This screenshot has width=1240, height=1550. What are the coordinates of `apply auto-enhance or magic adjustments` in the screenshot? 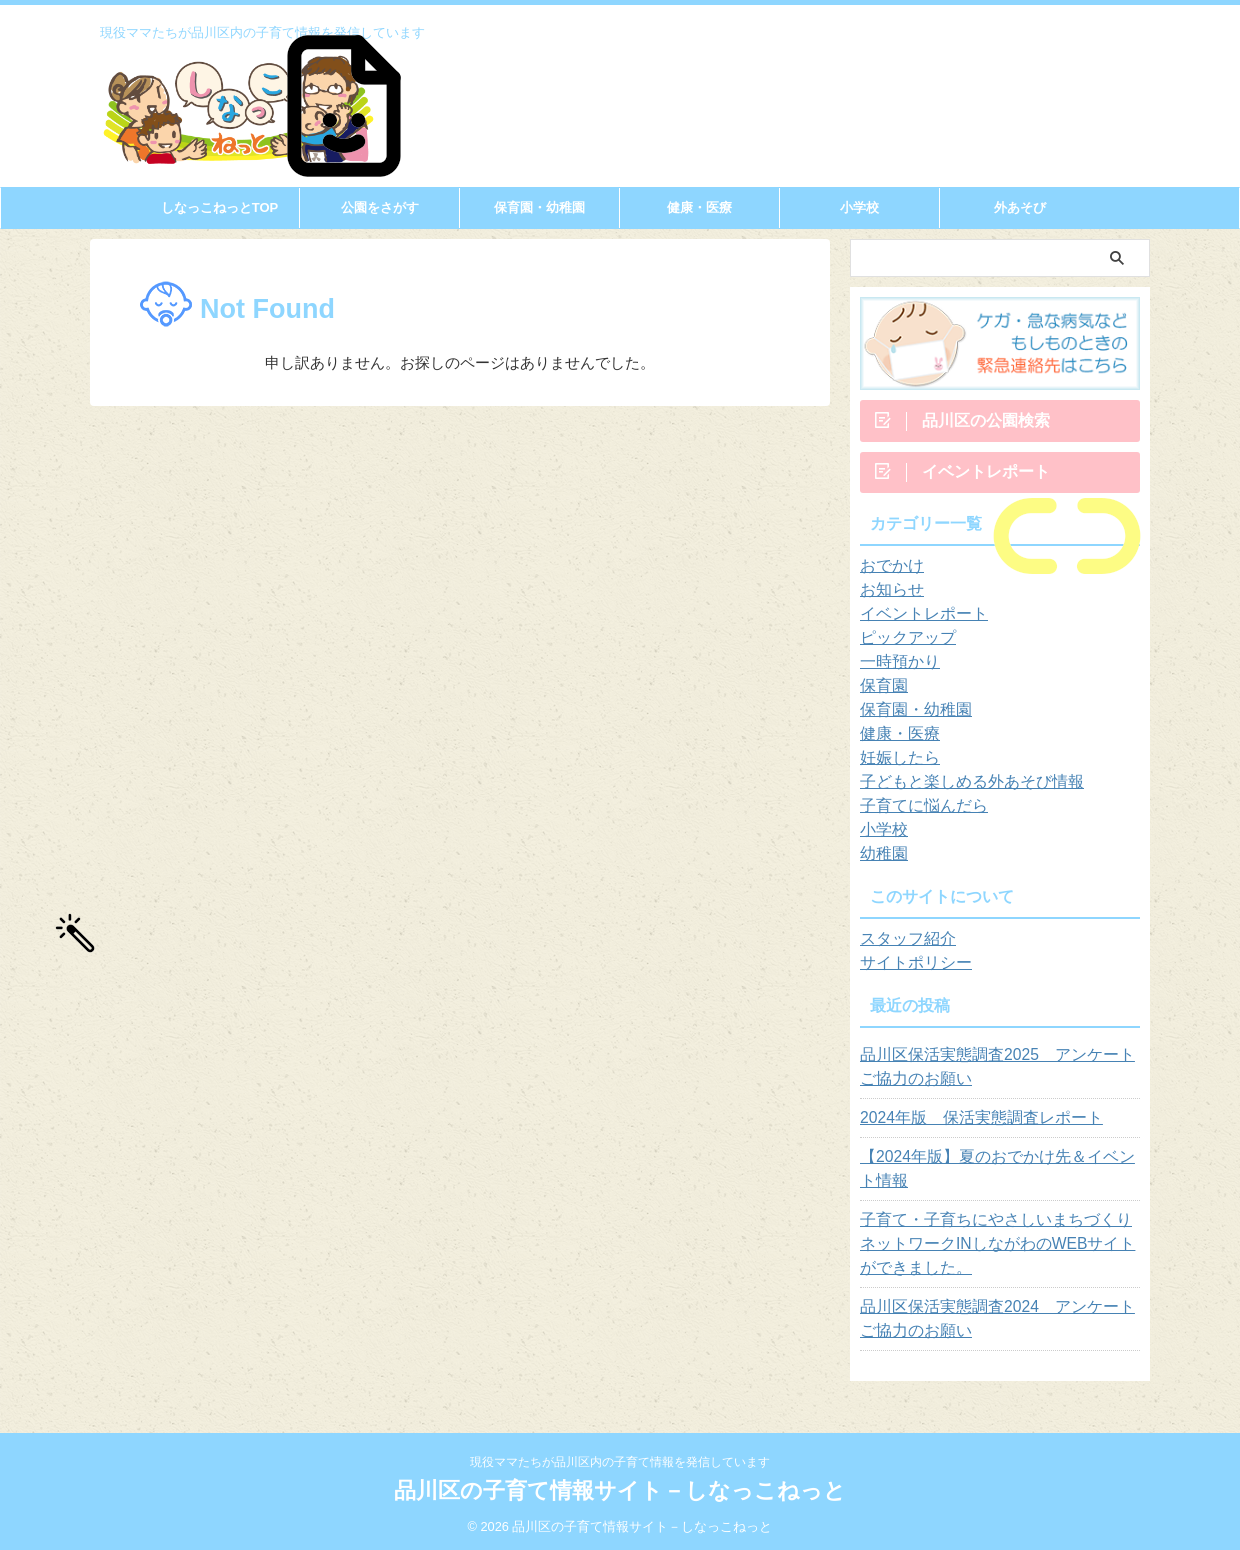 It's located at (75, 933).